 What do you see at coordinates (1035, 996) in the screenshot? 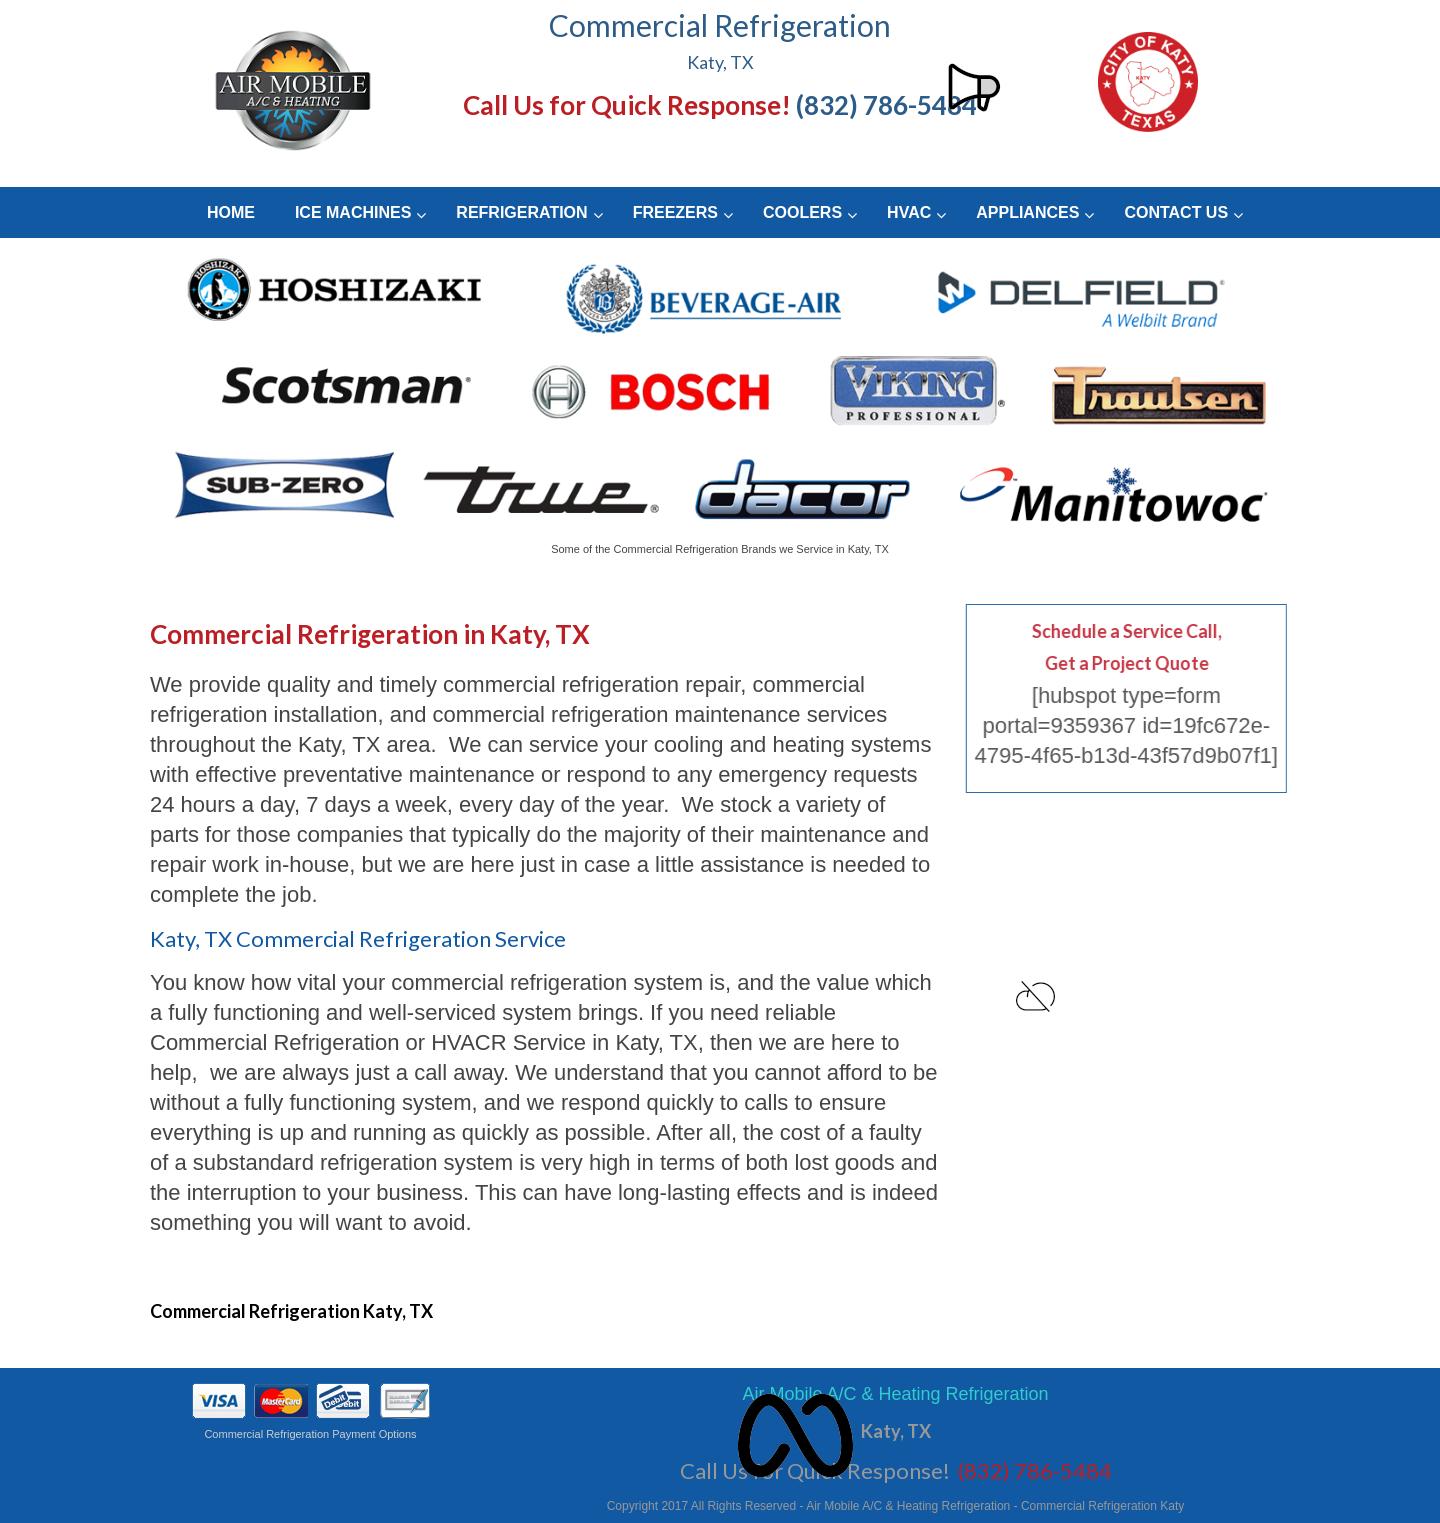
I see `cloud storage unavailable or offline` at bounding box center [1035, 996].